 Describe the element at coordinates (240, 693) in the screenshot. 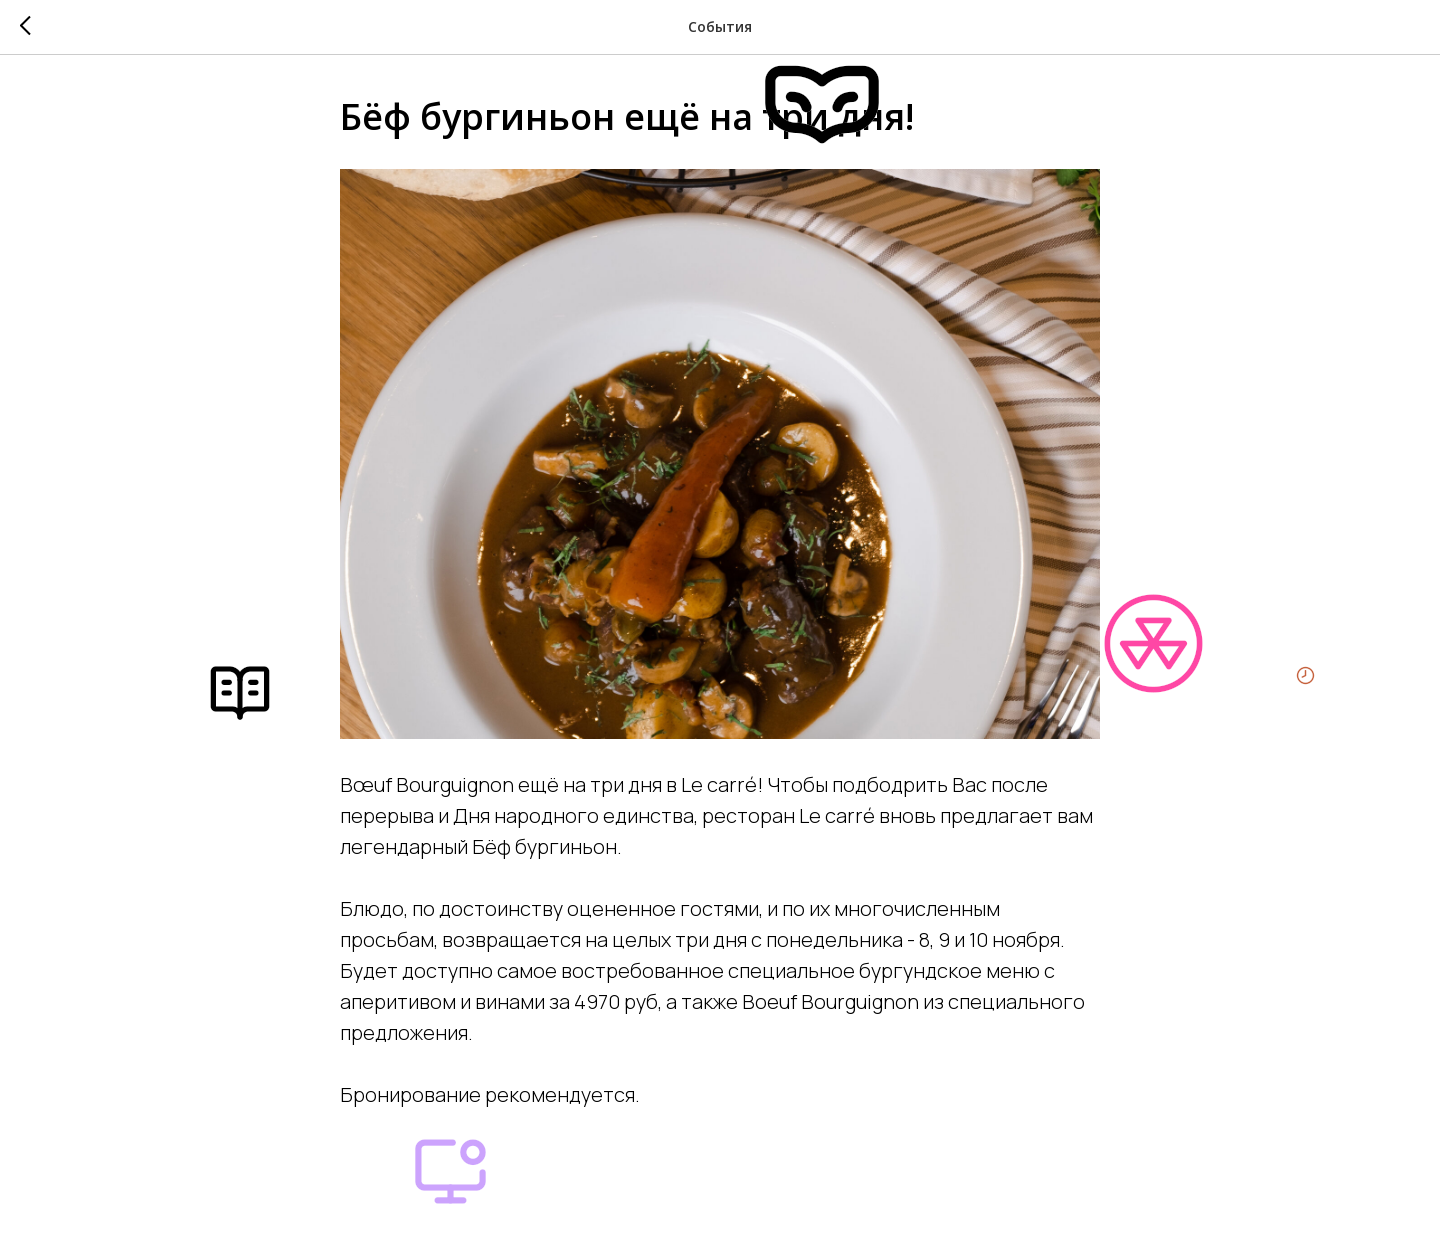

I see `view document or ebook reader` at that location.